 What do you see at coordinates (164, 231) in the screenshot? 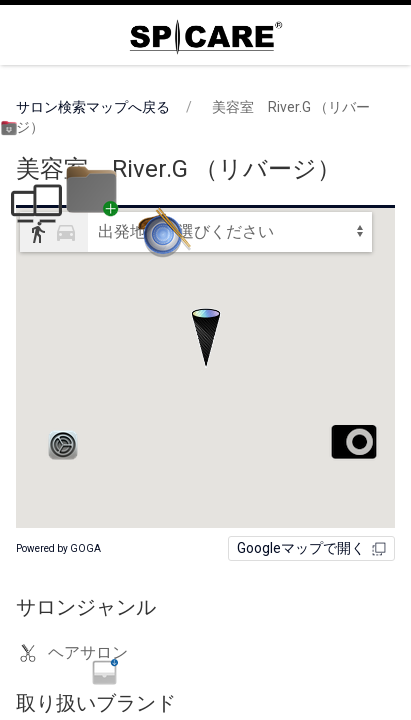
I see `sync services application icon` at bounding box center [164, 231].